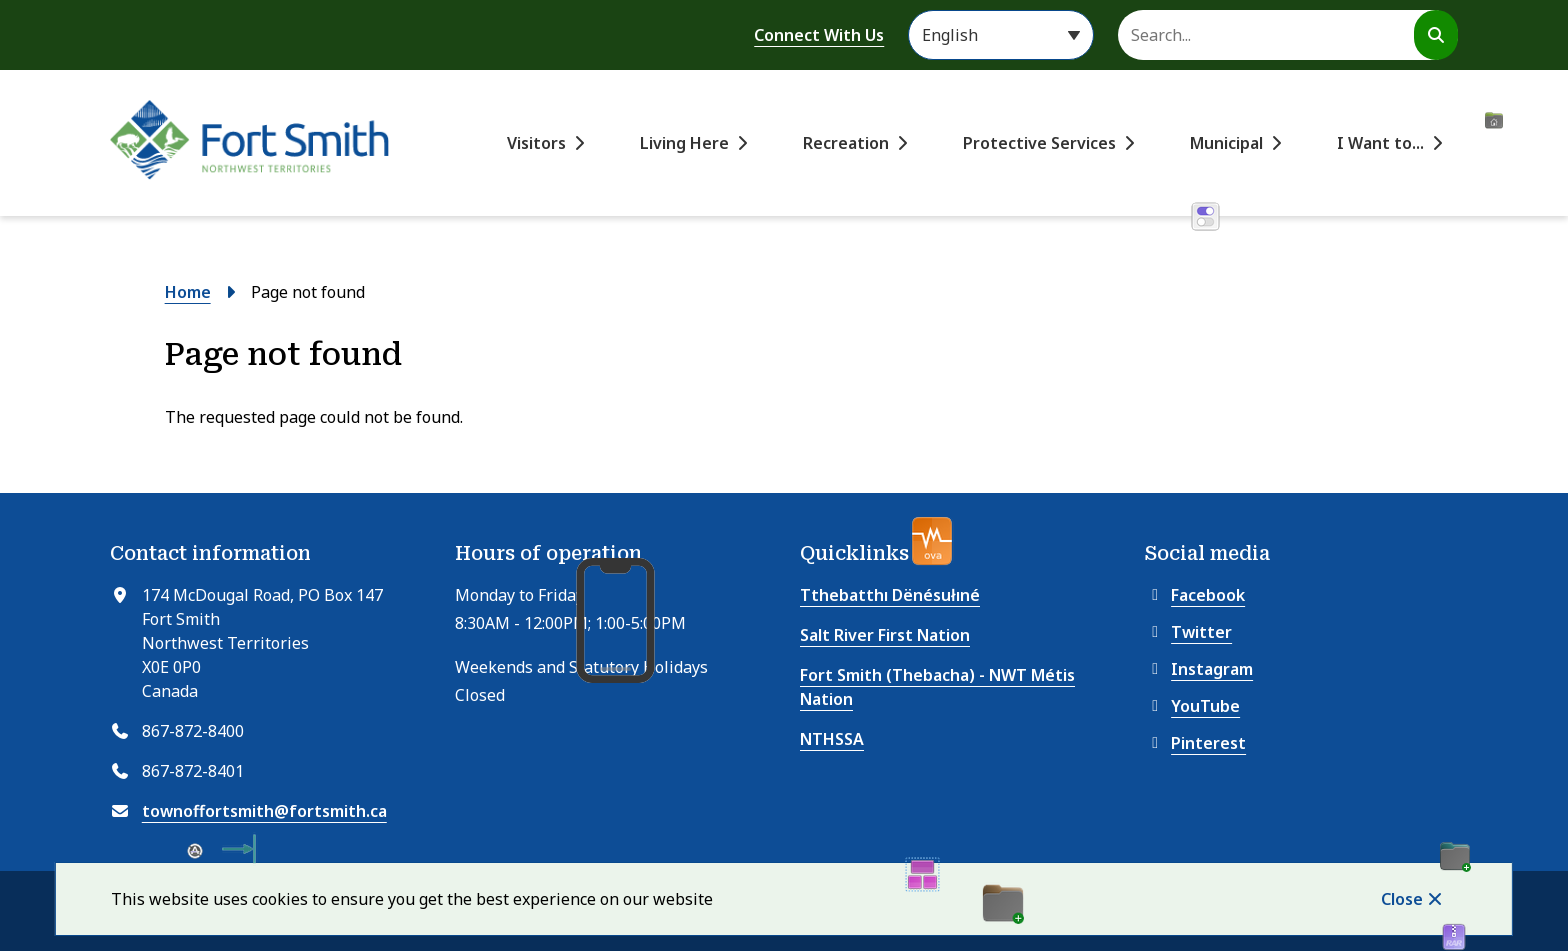 Image resolution: width=1568 pixels, height=952 pixels. What do you see at coordinates (1454, 937) in the screenshot?
I see `a compressed RAR archive file` at bounding box center [1454, 937].